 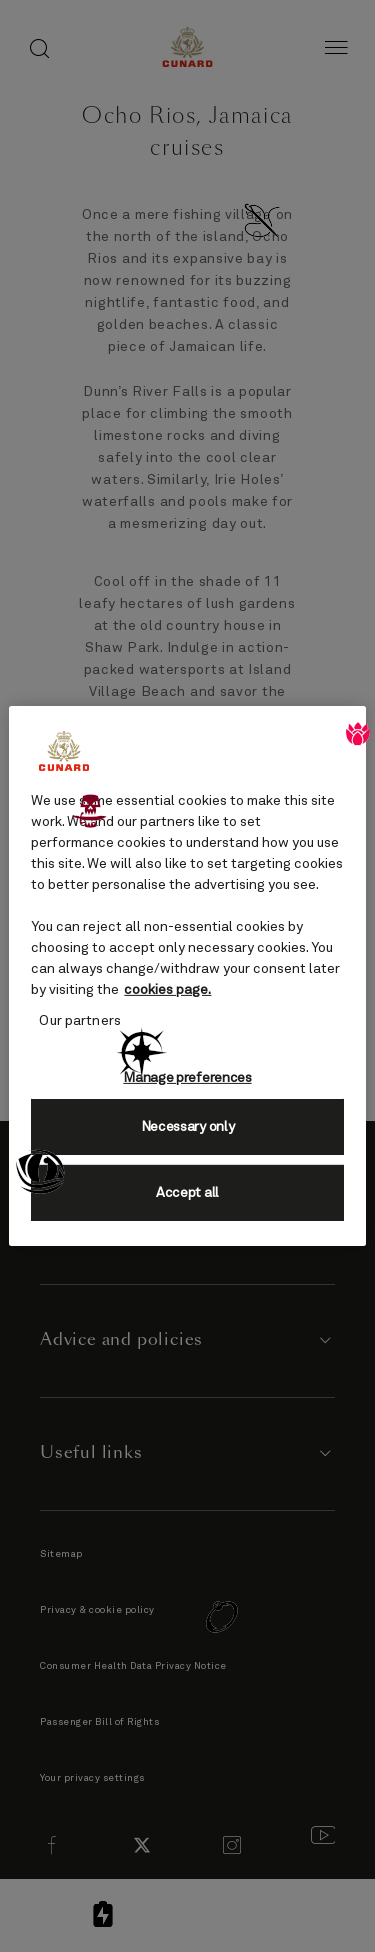 What do you see at coordinates (40, 1171) in the screenshot?
I see `activate beast vision or predator sense mode` at bounding box center [40, 1171].